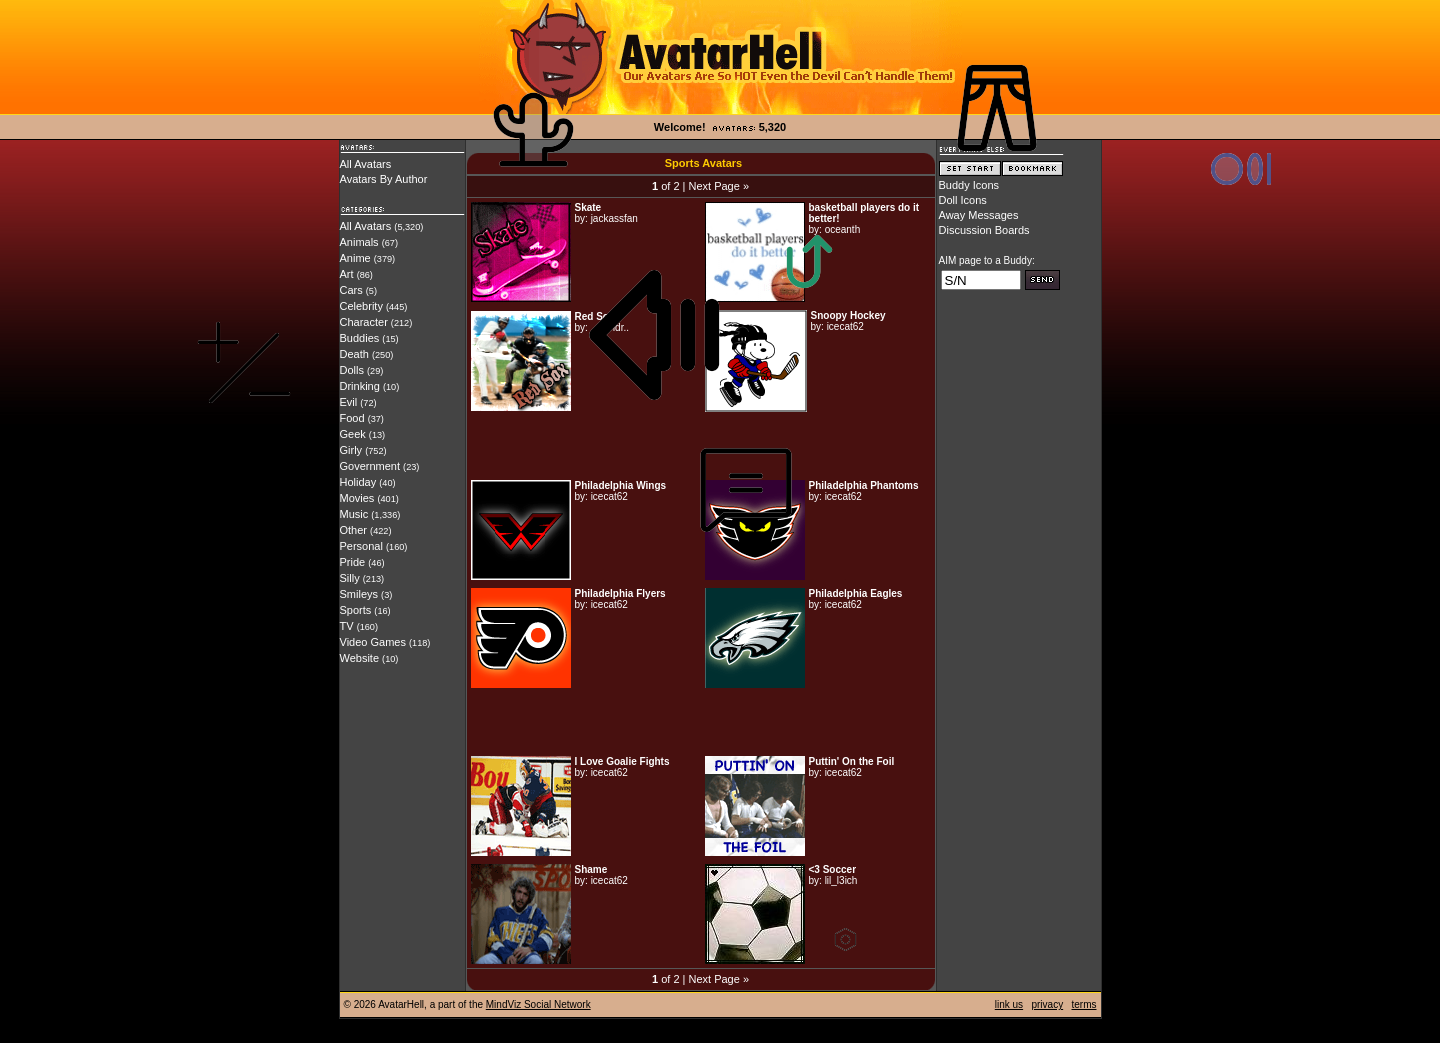 This screenshot has height=1043, width=1440. Describe the element at coordinates (746, 483) in the screenshot. I see `open chat or messaging` at that location.